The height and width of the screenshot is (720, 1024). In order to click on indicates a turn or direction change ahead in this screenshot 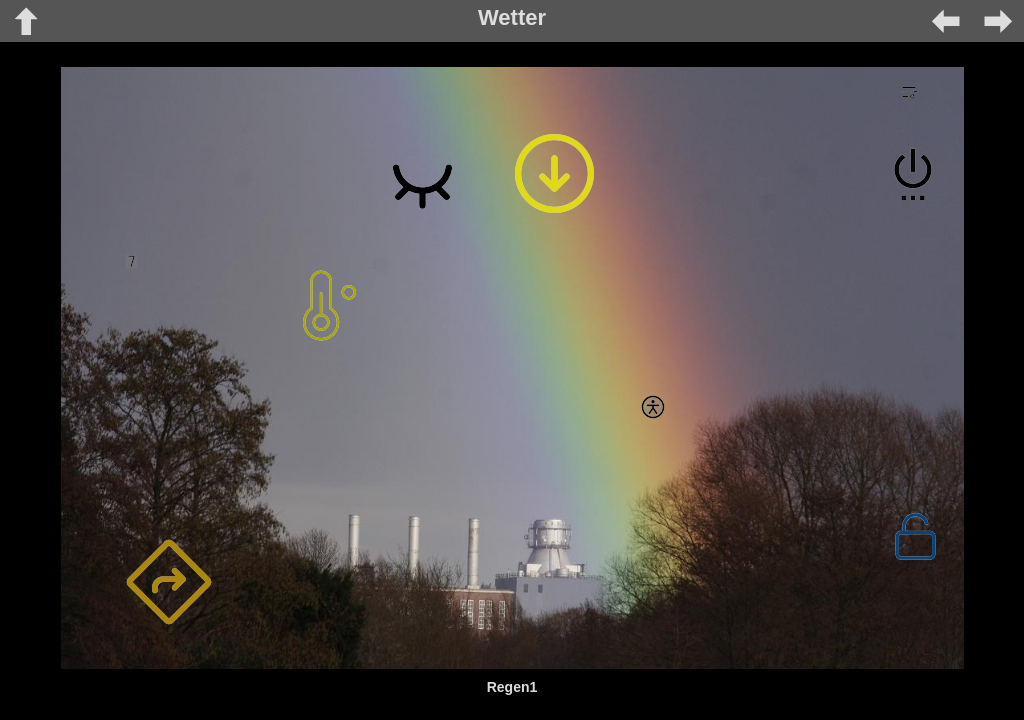, I will do `click(169, 582)`.